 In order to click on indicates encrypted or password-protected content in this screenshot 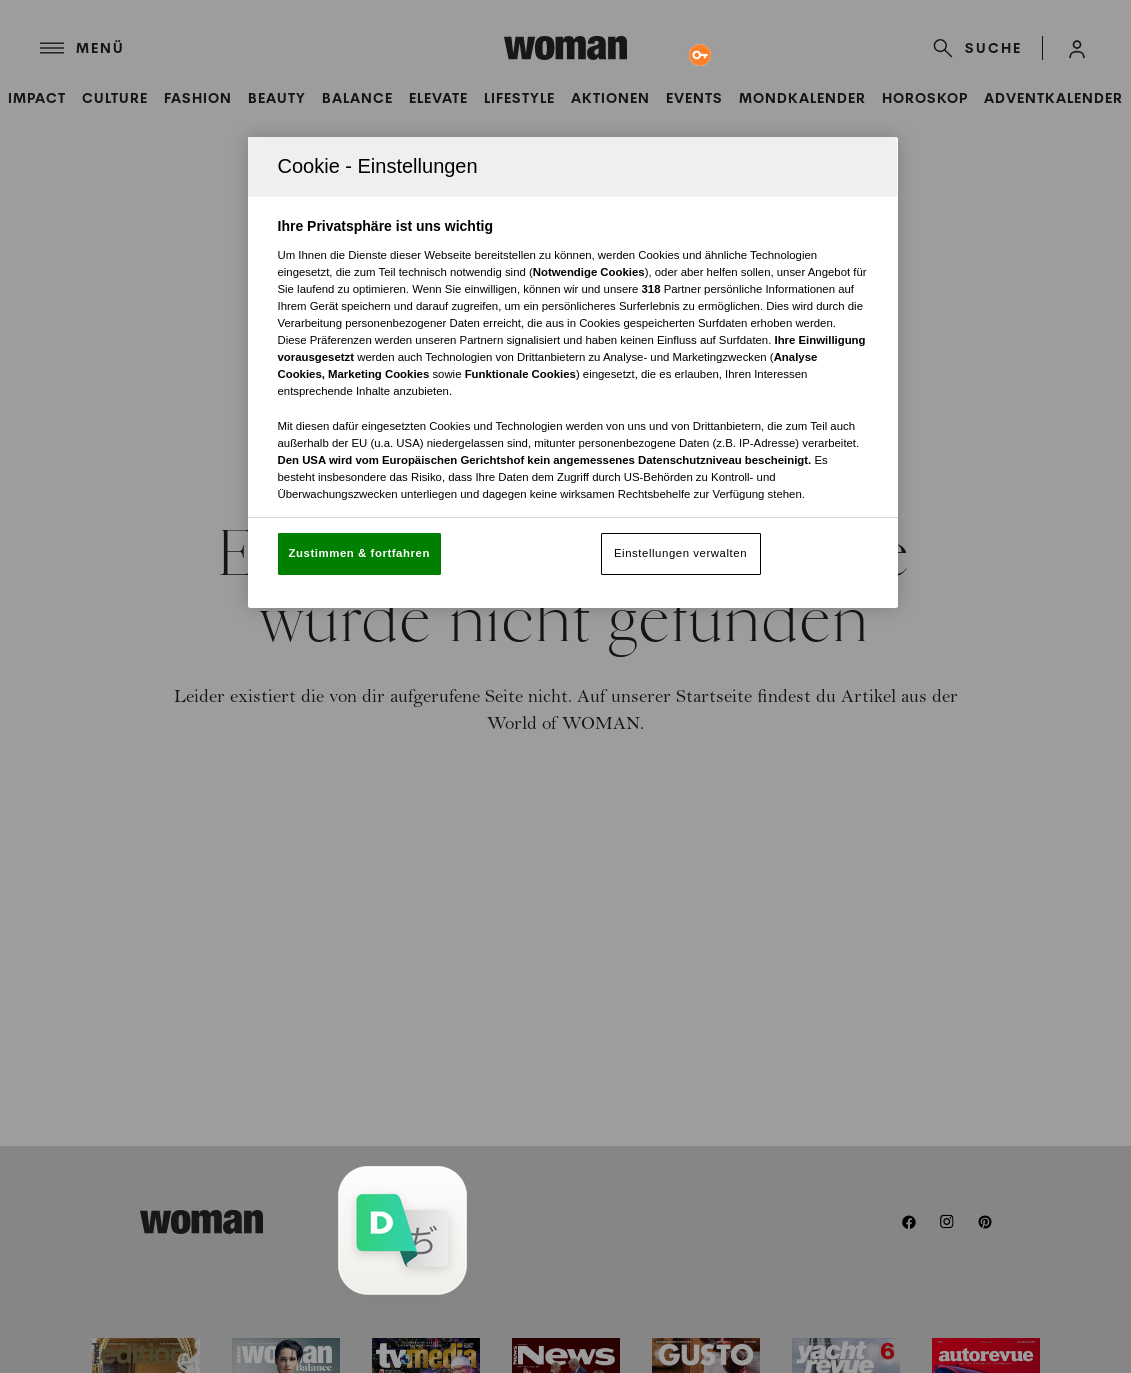, I will do `click(700, 55)`.